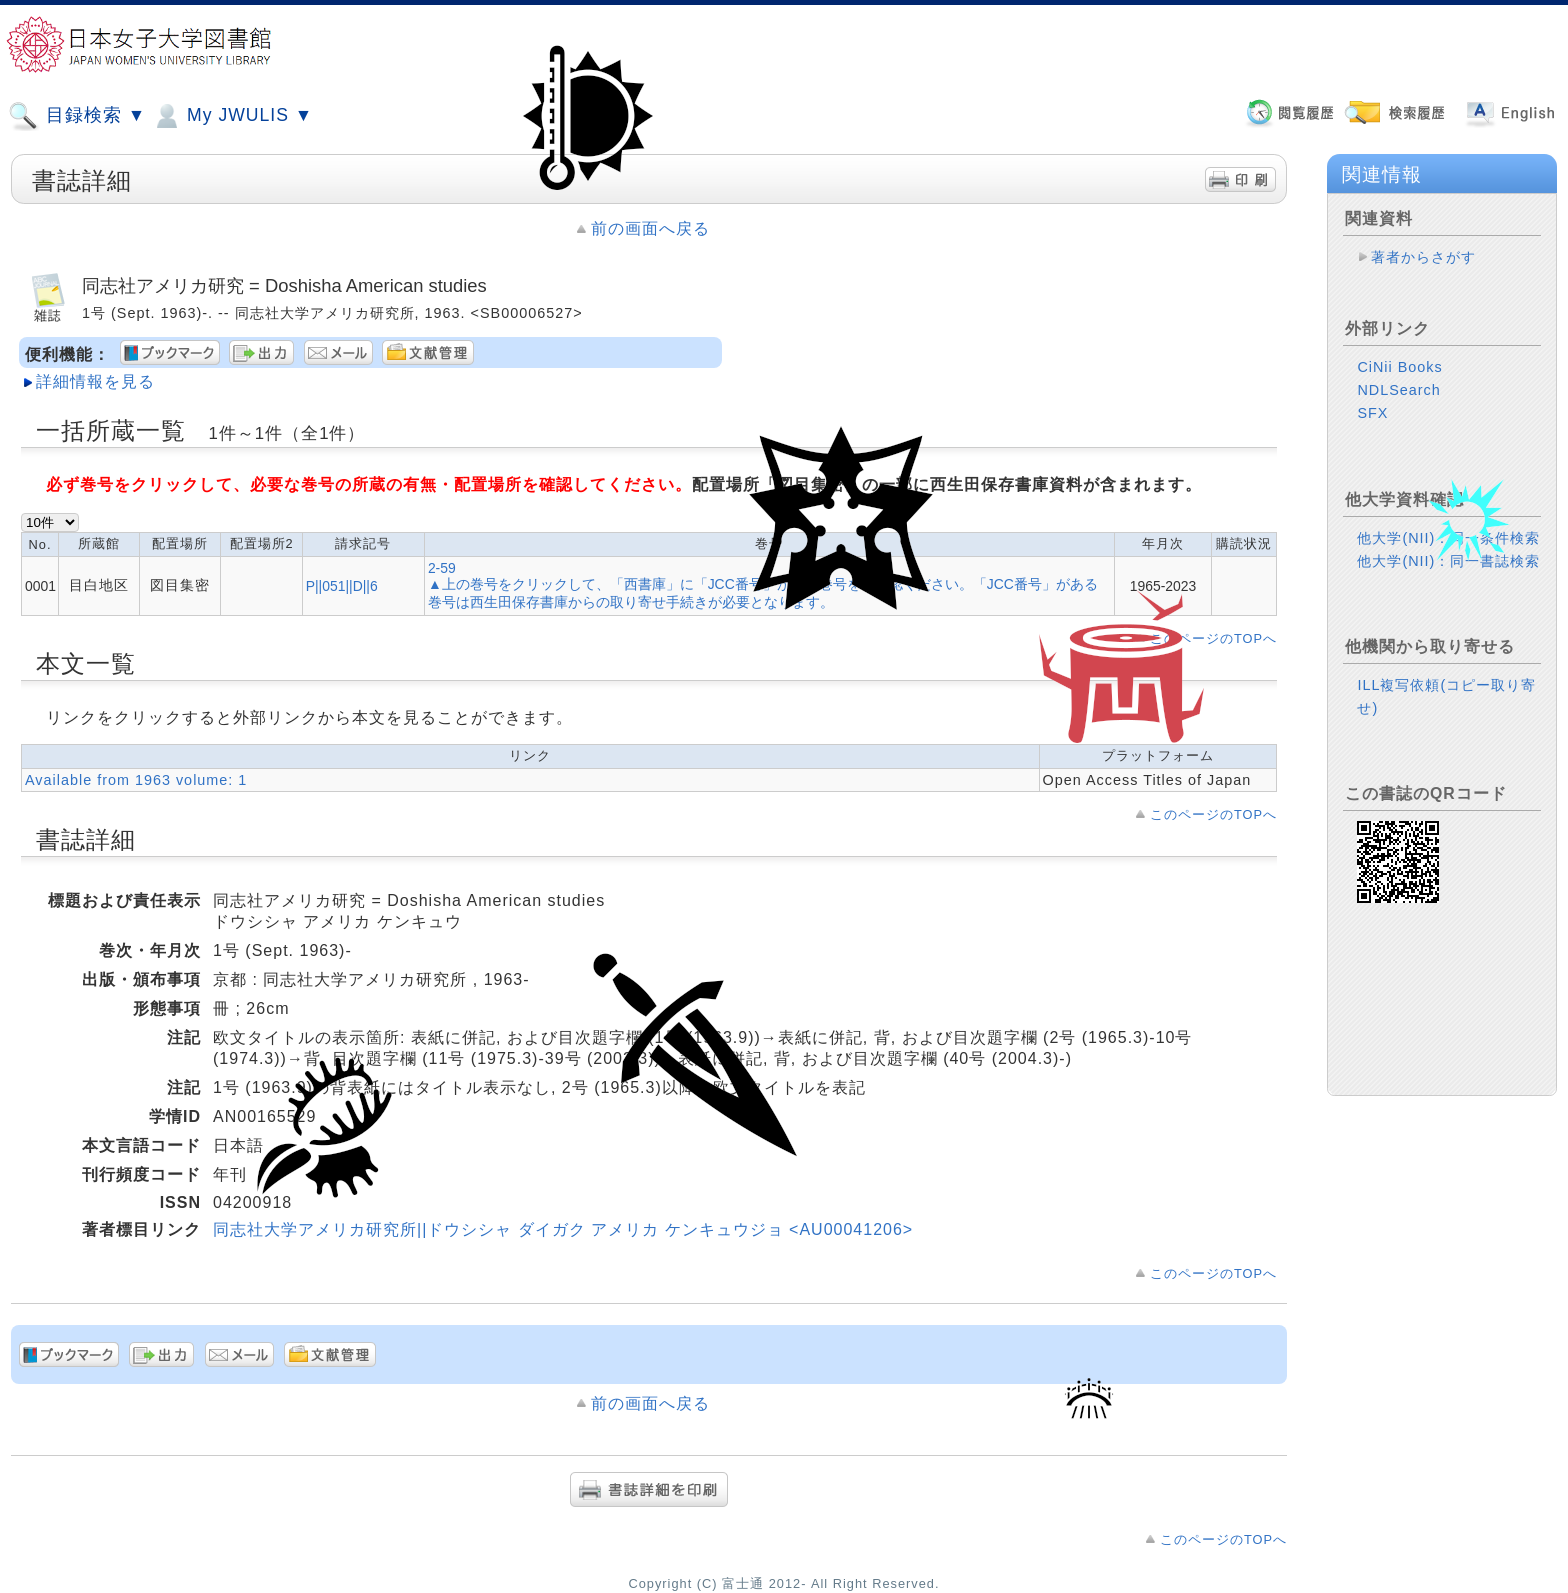  I want to click on access japanese garden or zen-themed content, so click(1089, 1394).